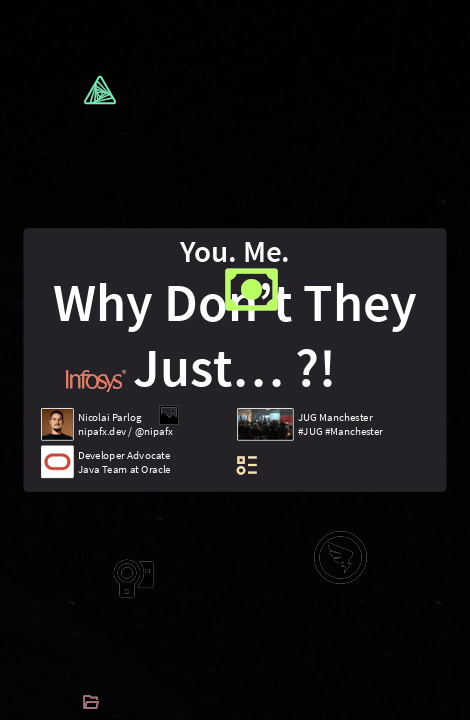  I want to click on infosys company logo, so click(96, 381).